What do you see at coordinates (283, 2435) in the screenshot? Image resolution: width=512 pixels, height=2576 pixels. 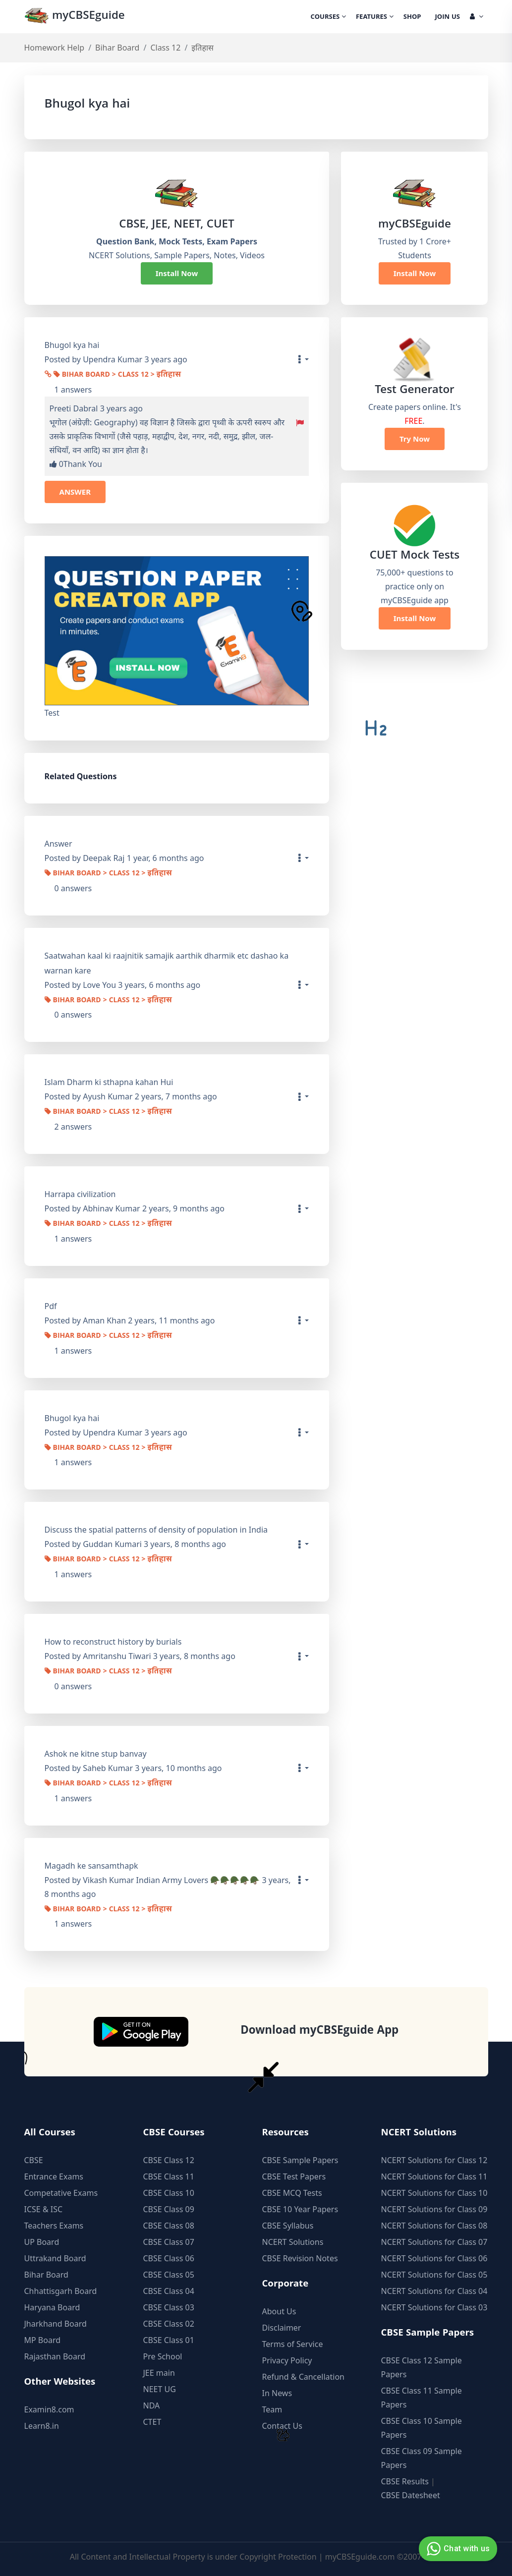 I see `access nature or wildlife-related content` at bounding box center [283, 2435].